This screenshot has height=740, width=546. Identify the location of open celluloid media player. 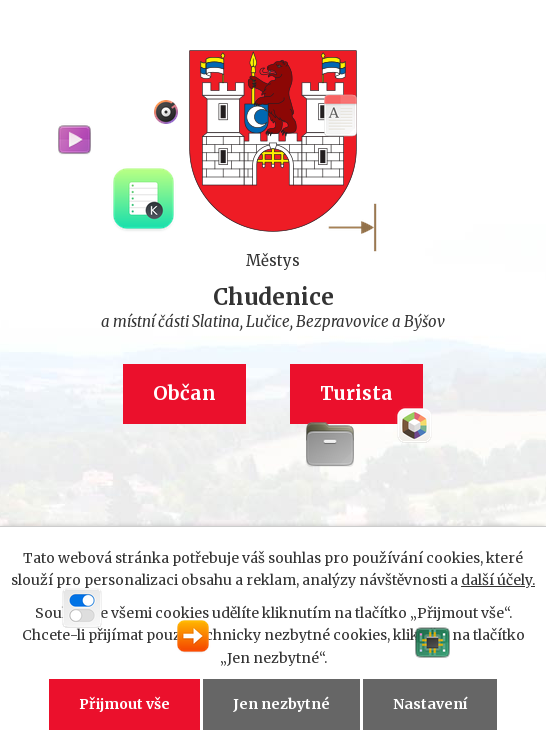
(74, 139).